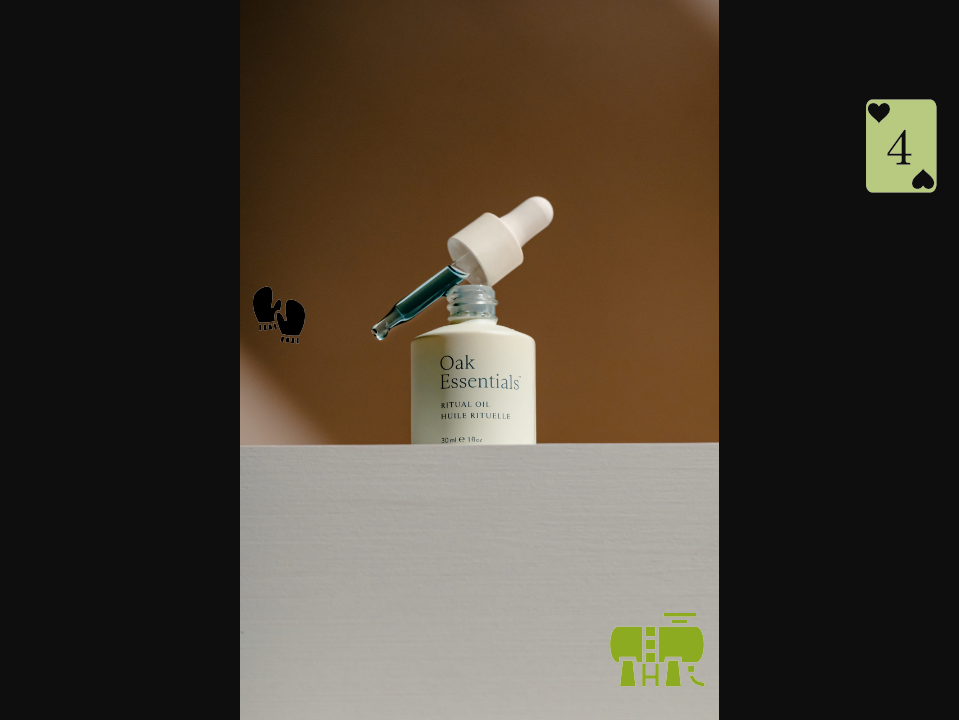  I want to click on winter gear or cold weather equipment category, so click(279, 315).